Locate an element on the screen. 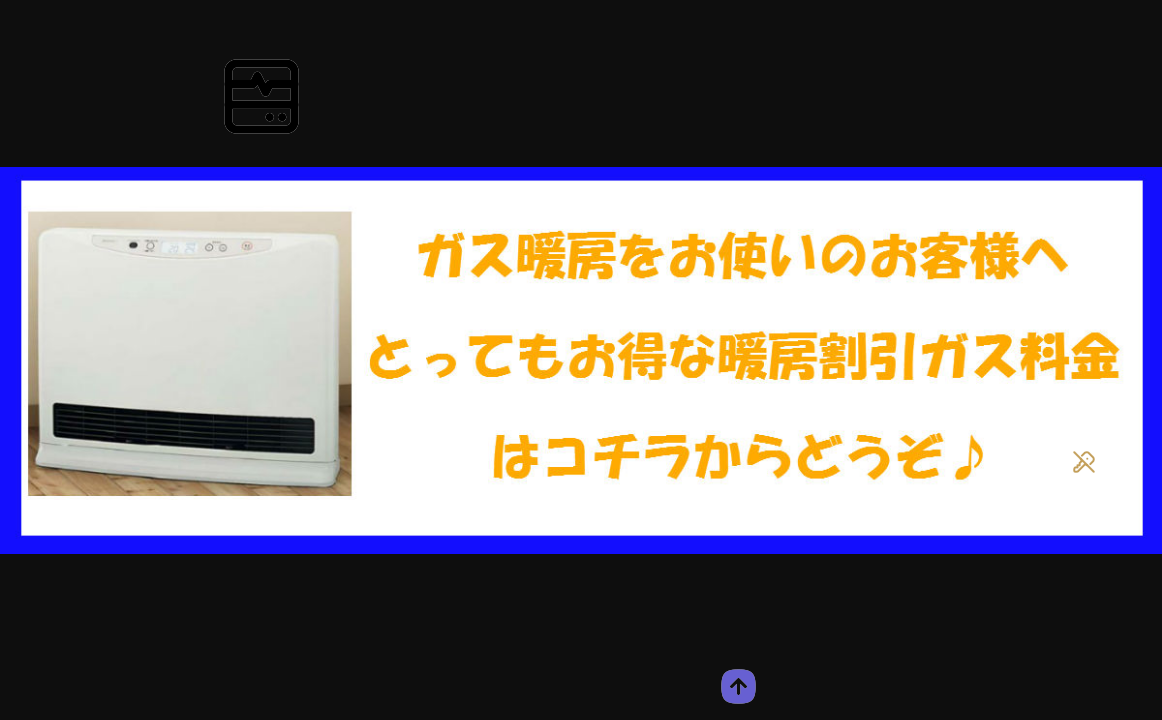  upload a file or document is located at coordinates (738, 686).